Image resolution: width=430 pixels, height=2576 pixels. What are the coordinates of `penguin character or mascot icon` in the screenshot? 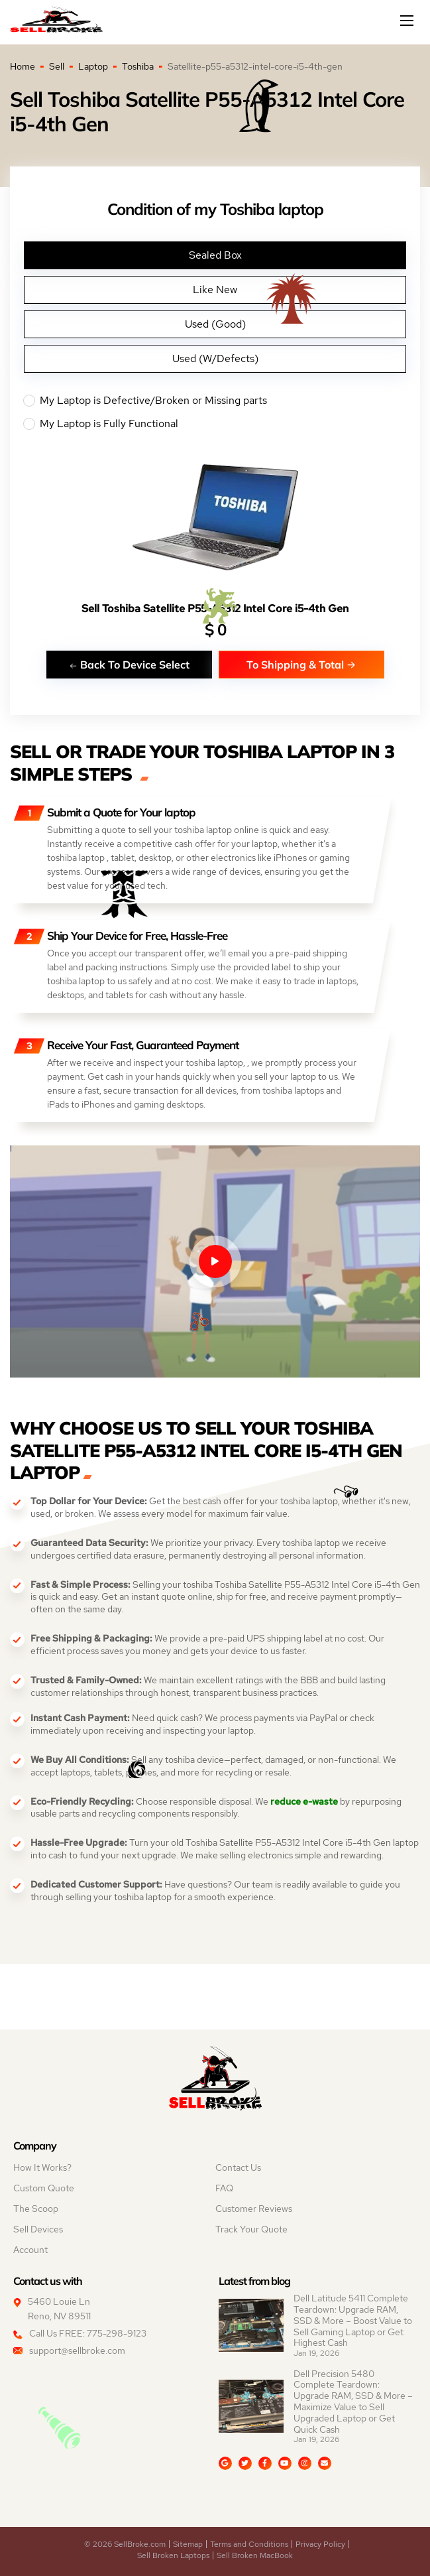 It's located at (258, 105).